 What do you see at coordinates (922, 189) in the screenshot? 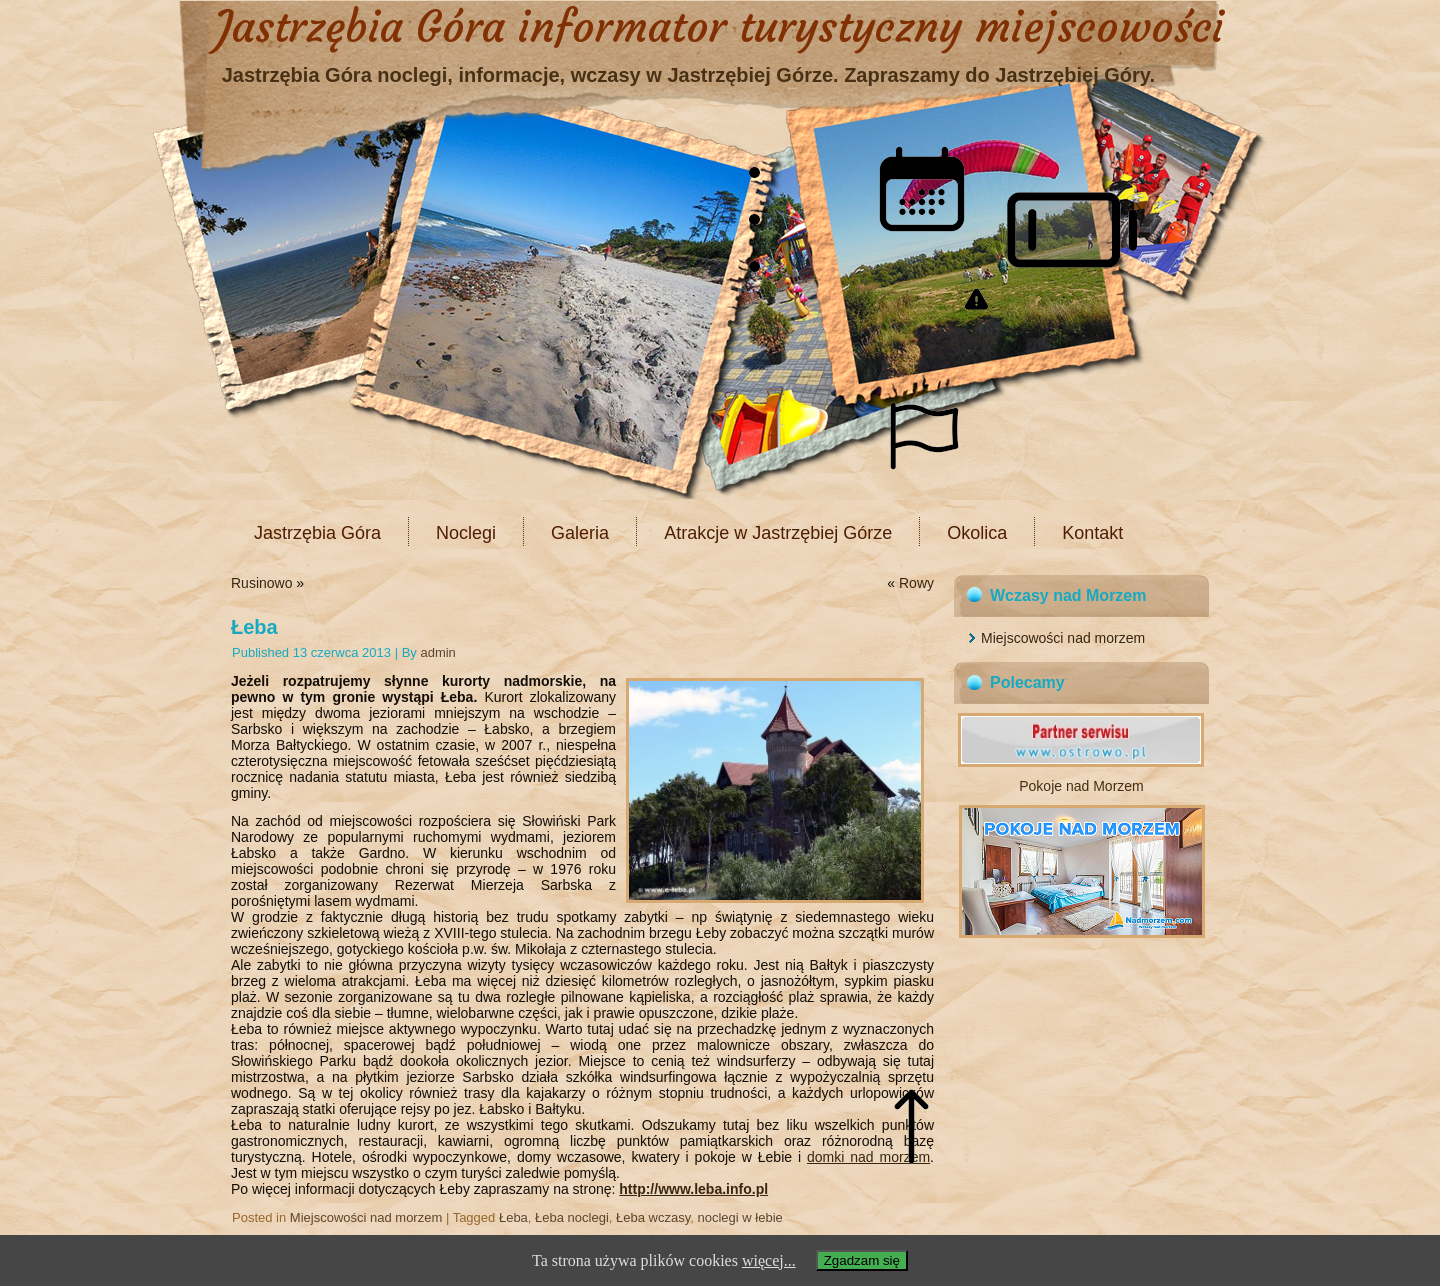
I see `view calendar with scheduled events` at bounding box center [922, 189].